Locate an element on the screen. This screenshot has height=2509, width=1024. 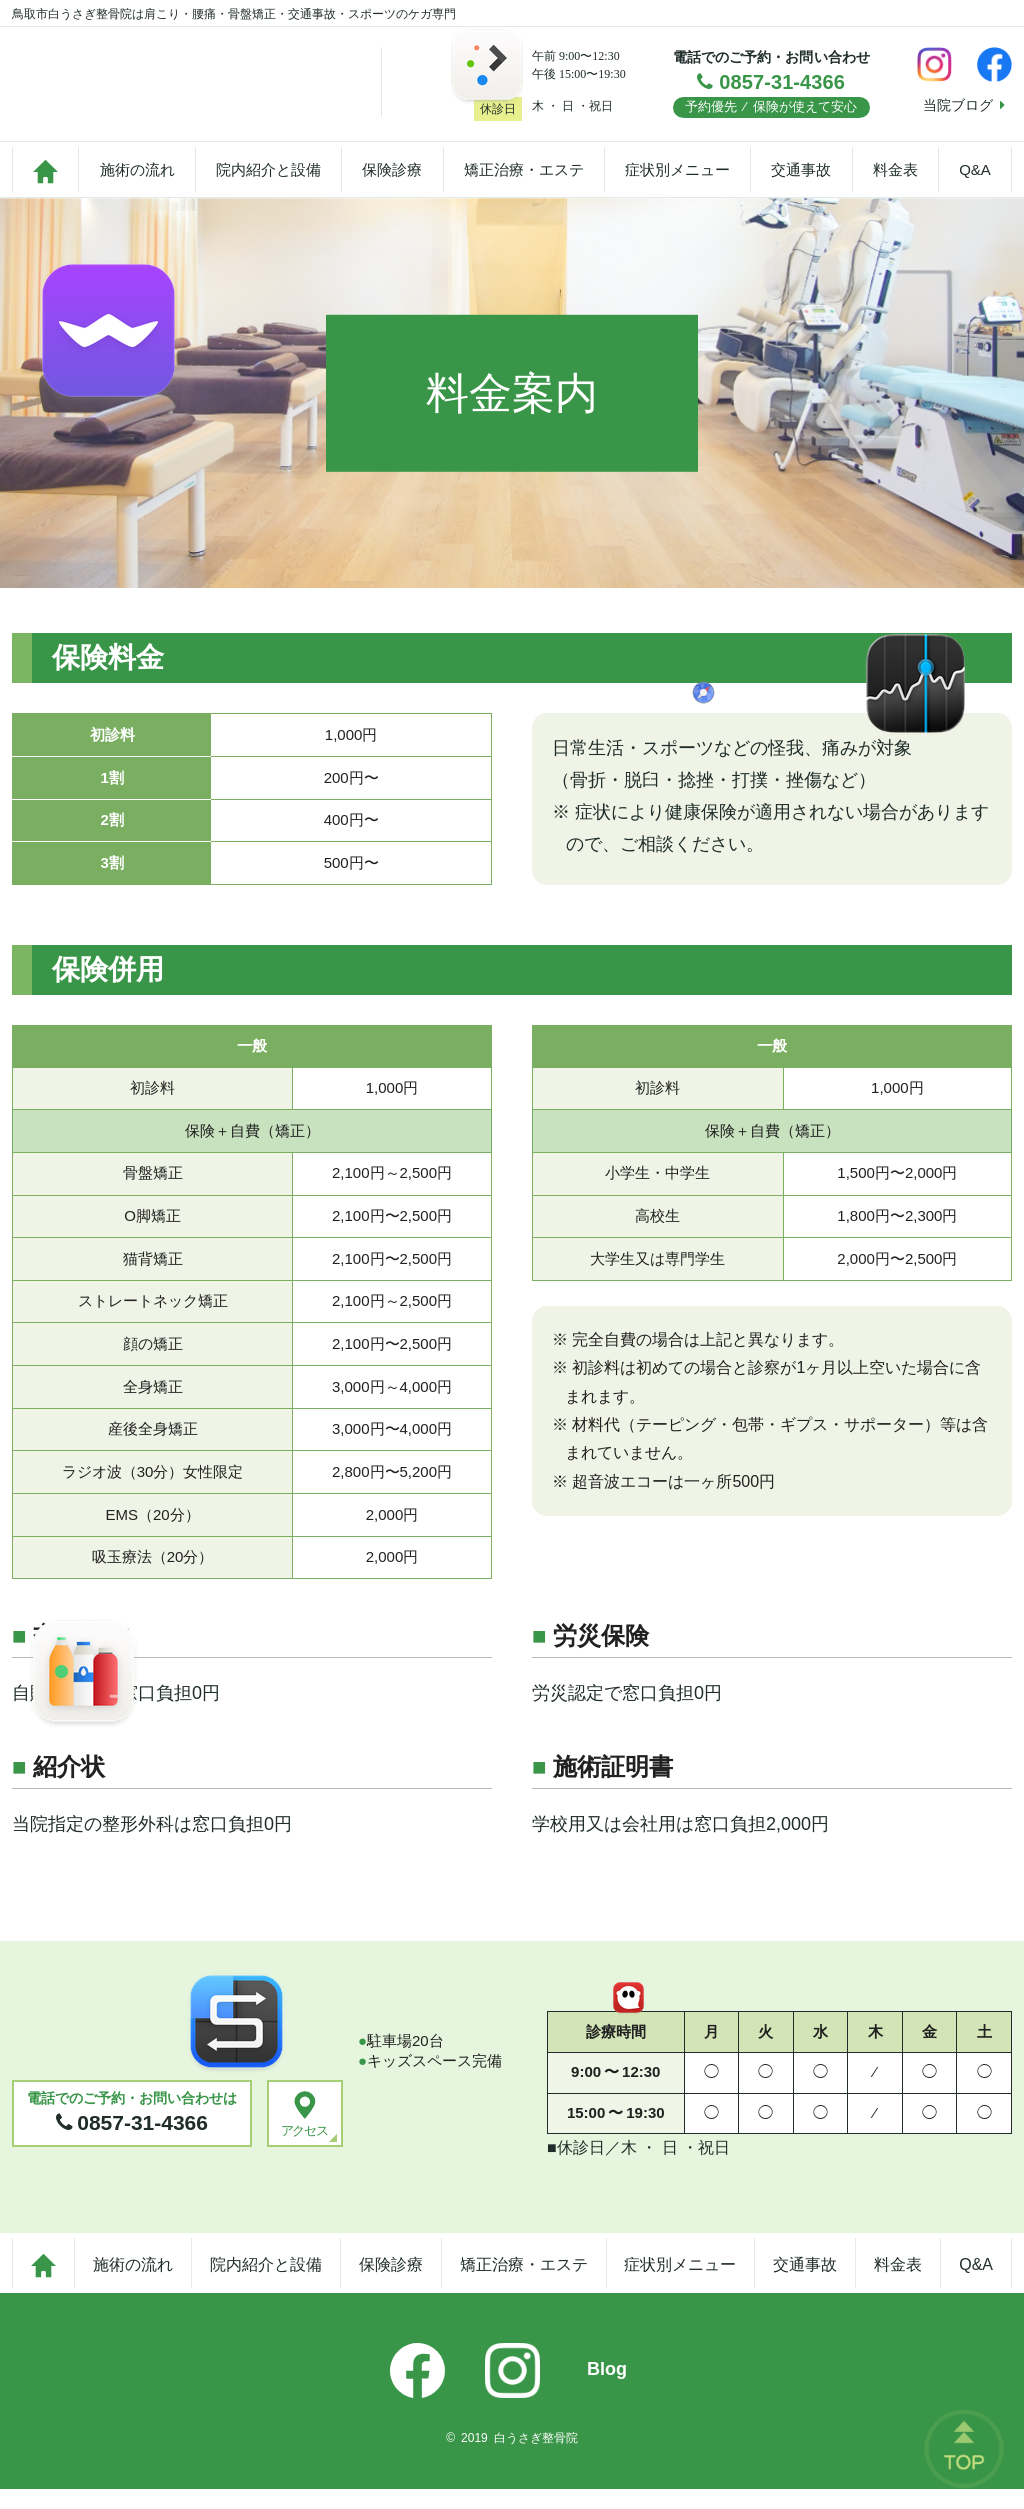
open the web browser app is located at coordinates (703, 692).